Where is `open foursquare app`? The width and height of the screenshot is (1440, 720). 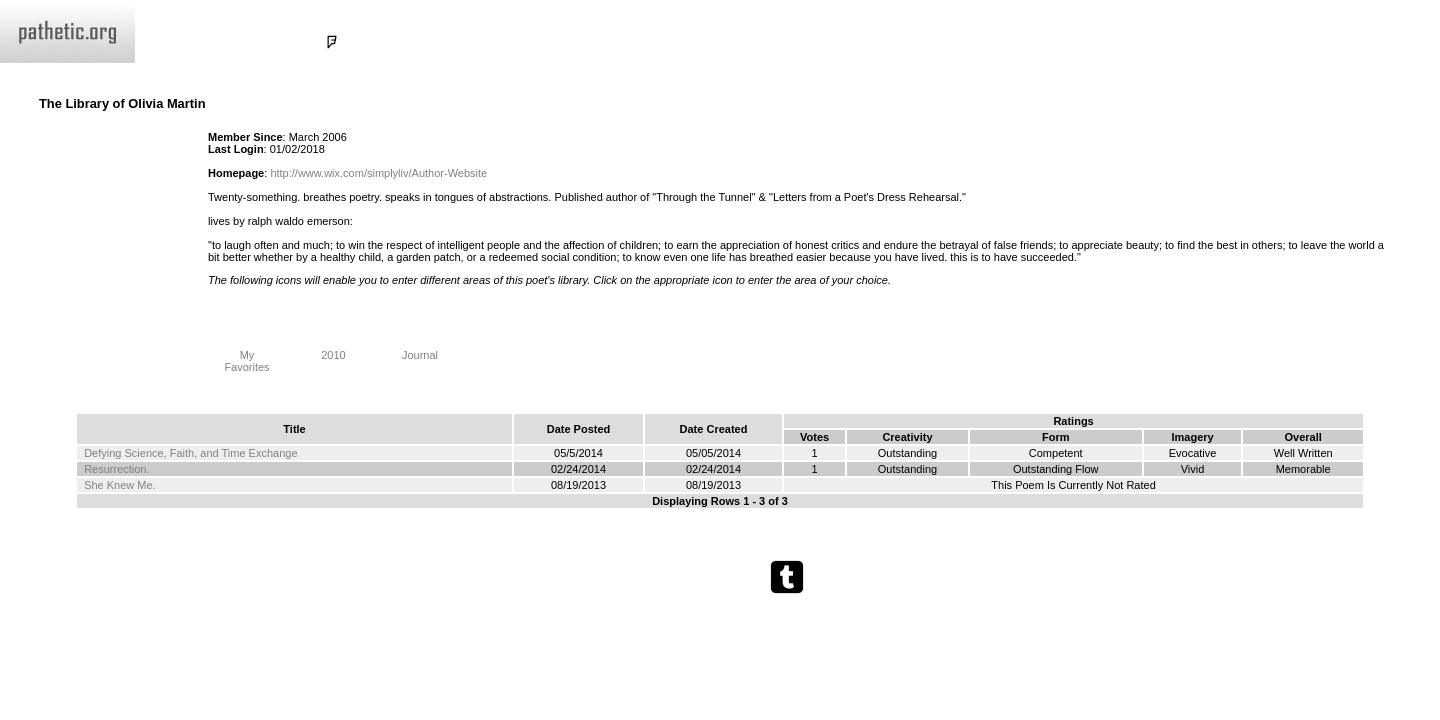 open foursquare app is located at coordinates (332, 42).